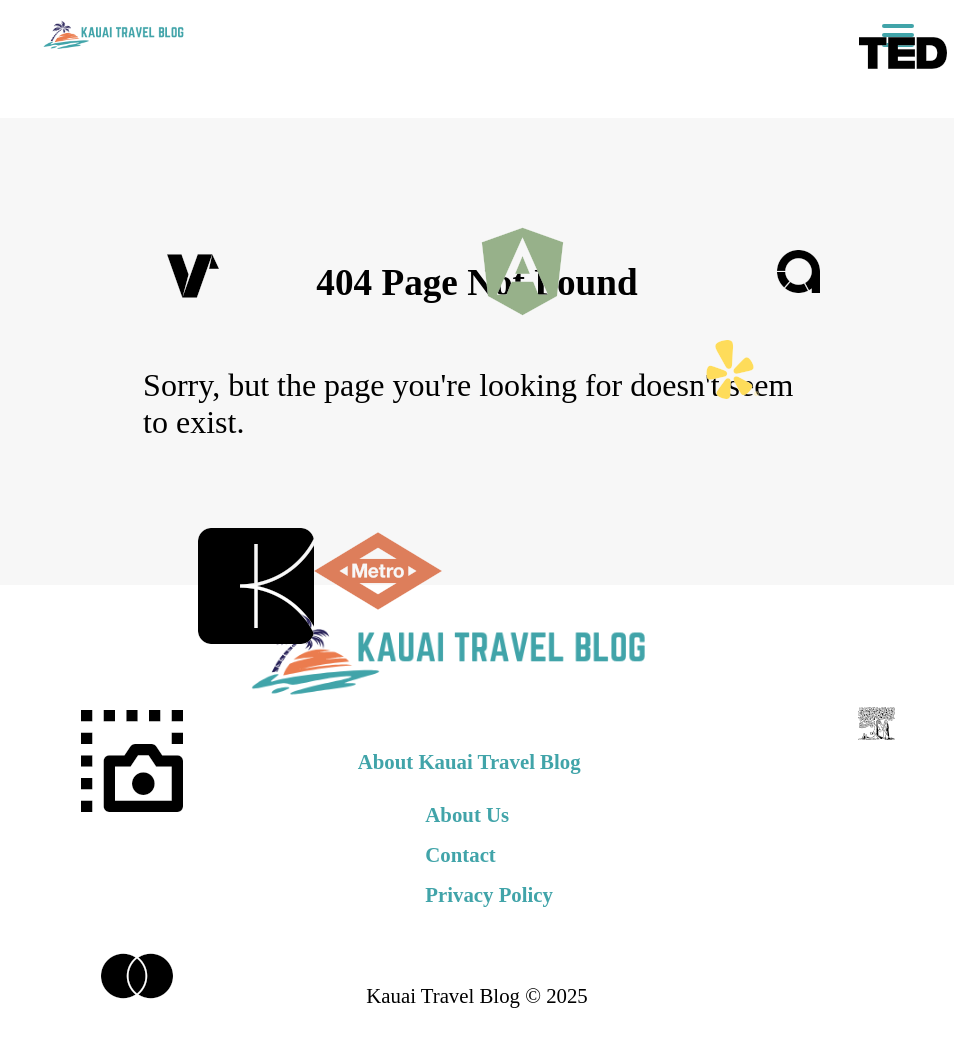 The width and height of the screenshot is (954, 1044). Describe the element at coordinates (256, 586) in the screenshot. I see `kaniko container build tool logo` at that location.